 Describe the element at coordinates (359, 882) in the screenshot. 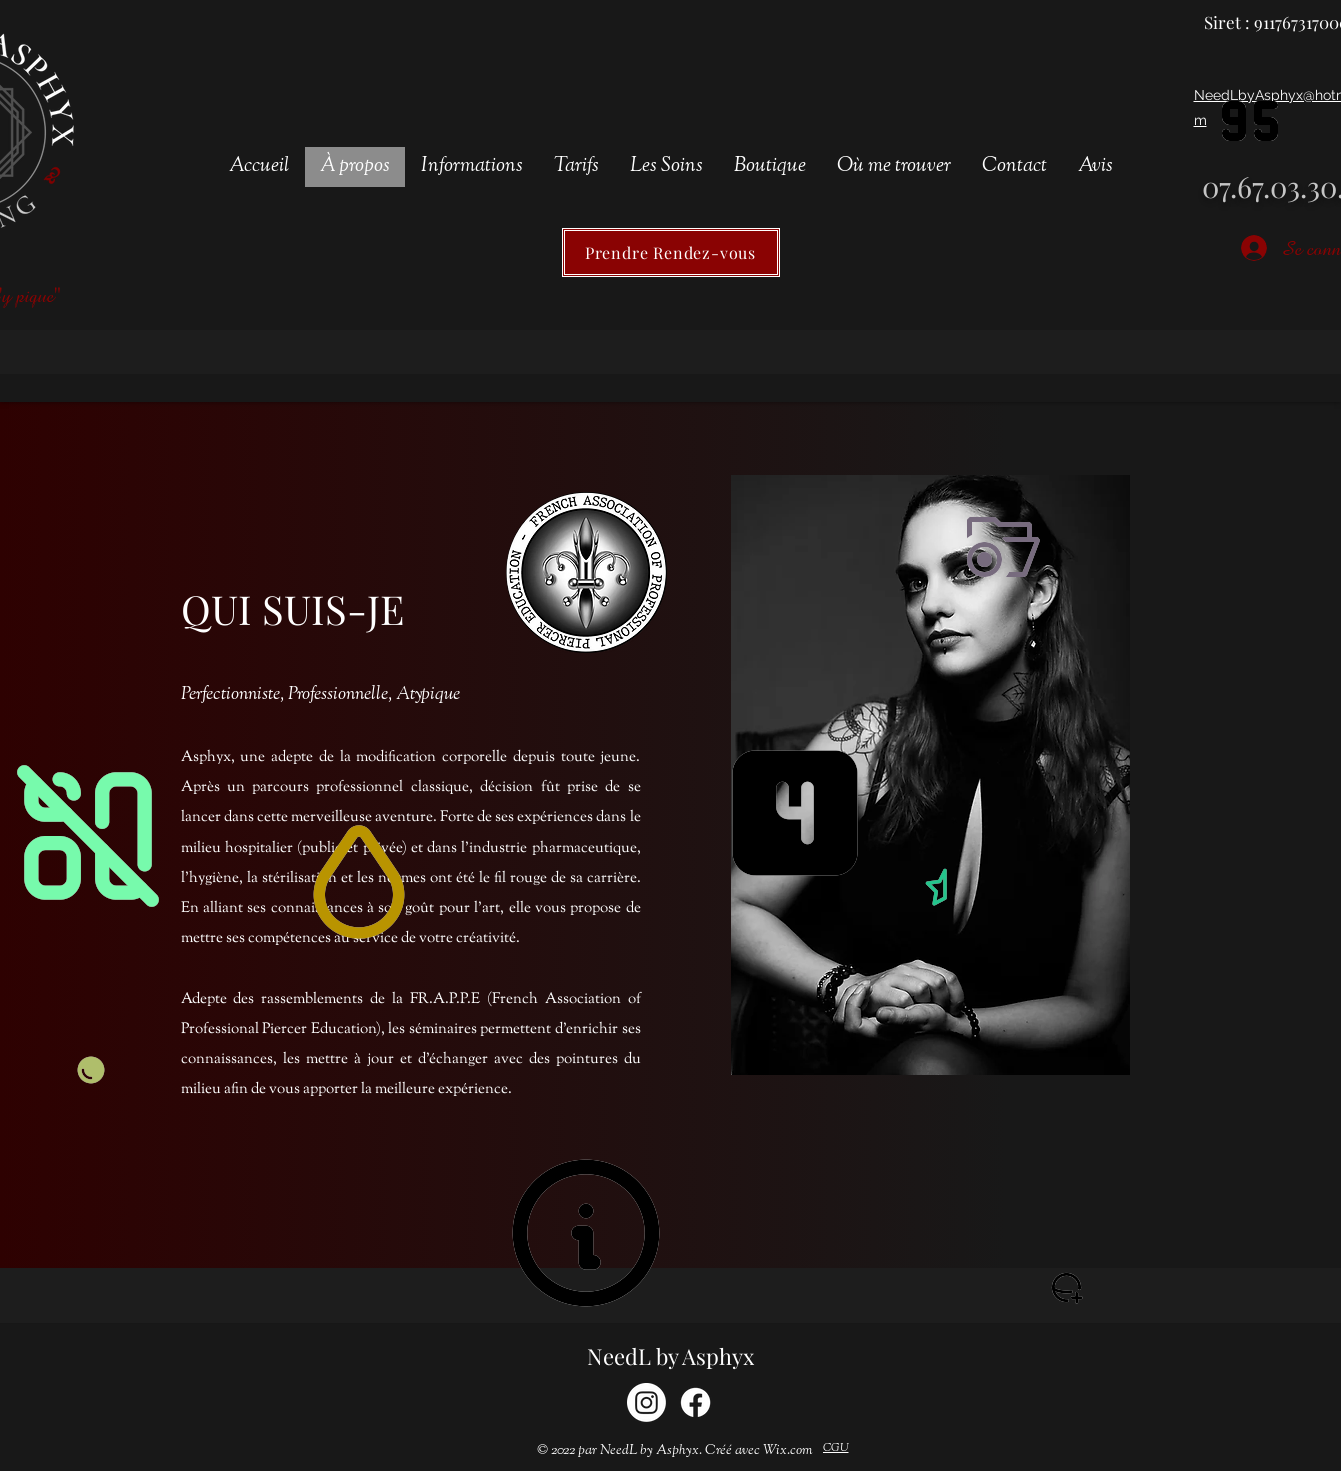

I see `adjust water or hydration settings` at that location.